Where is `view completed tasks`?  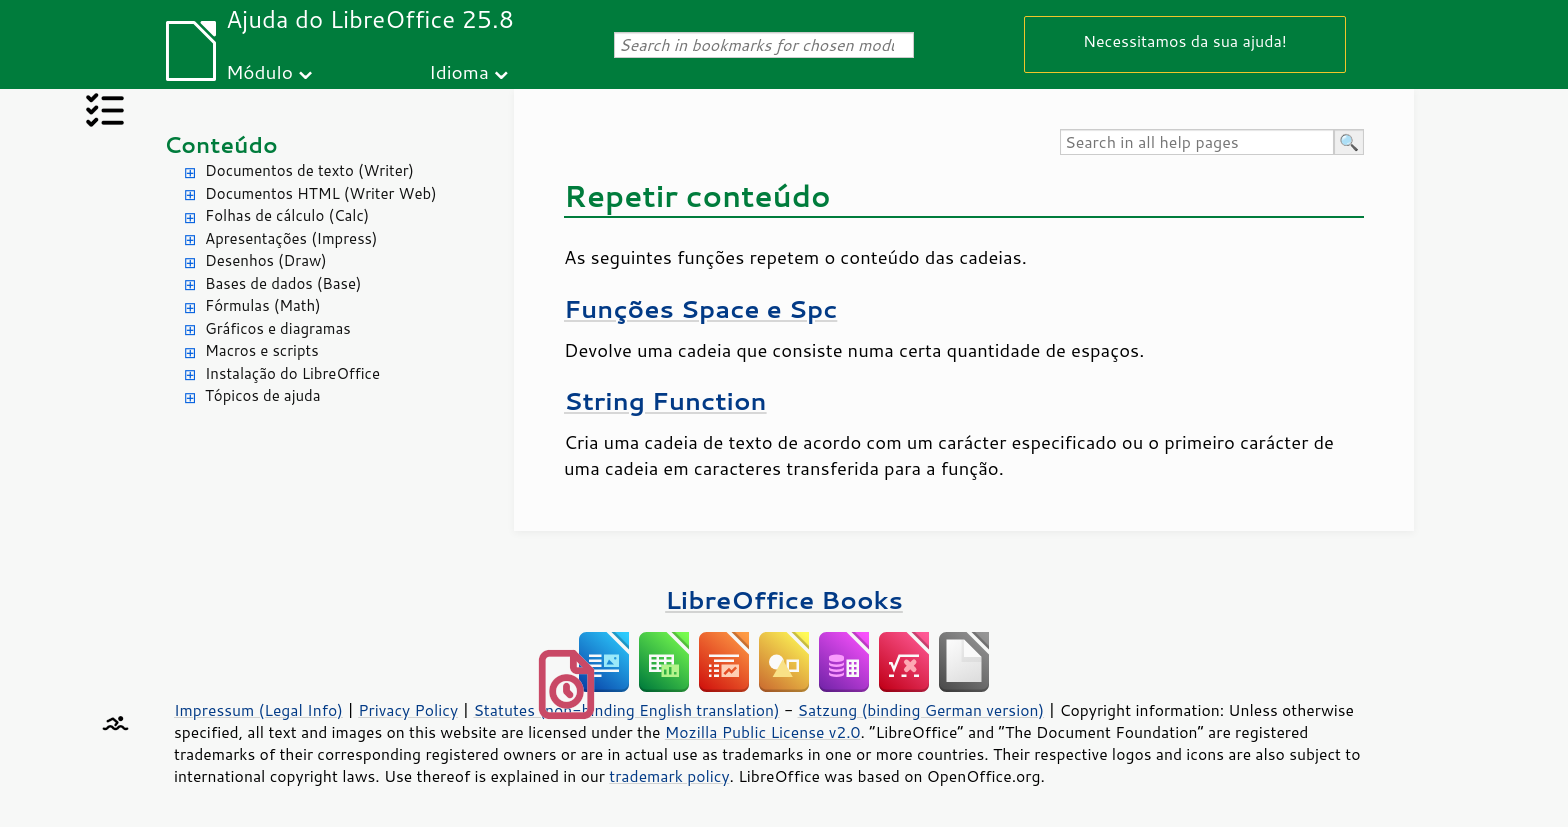 view completed tasks is located at coordinates (105, 110).